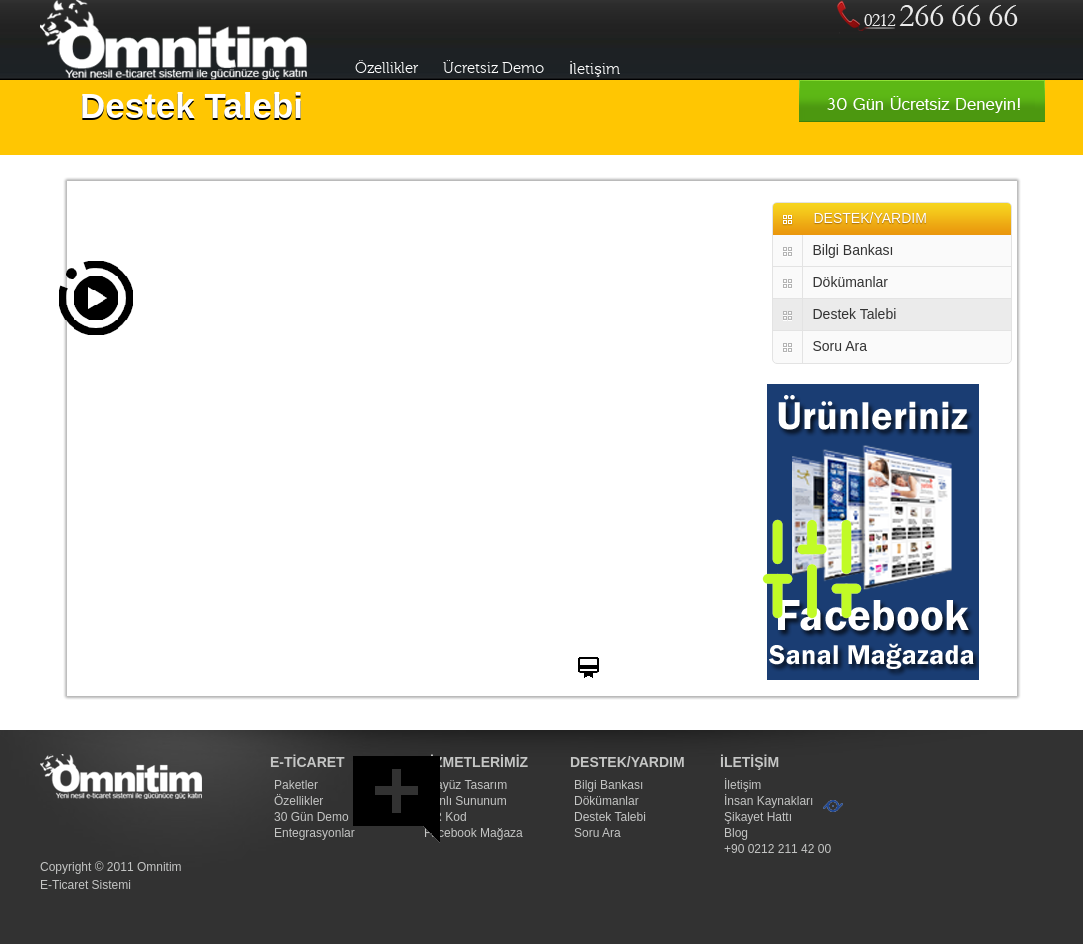  What do you see at coordinates (588, 667) in the screenshot?
I see `view membership card details` at bounding box center [588, 667].